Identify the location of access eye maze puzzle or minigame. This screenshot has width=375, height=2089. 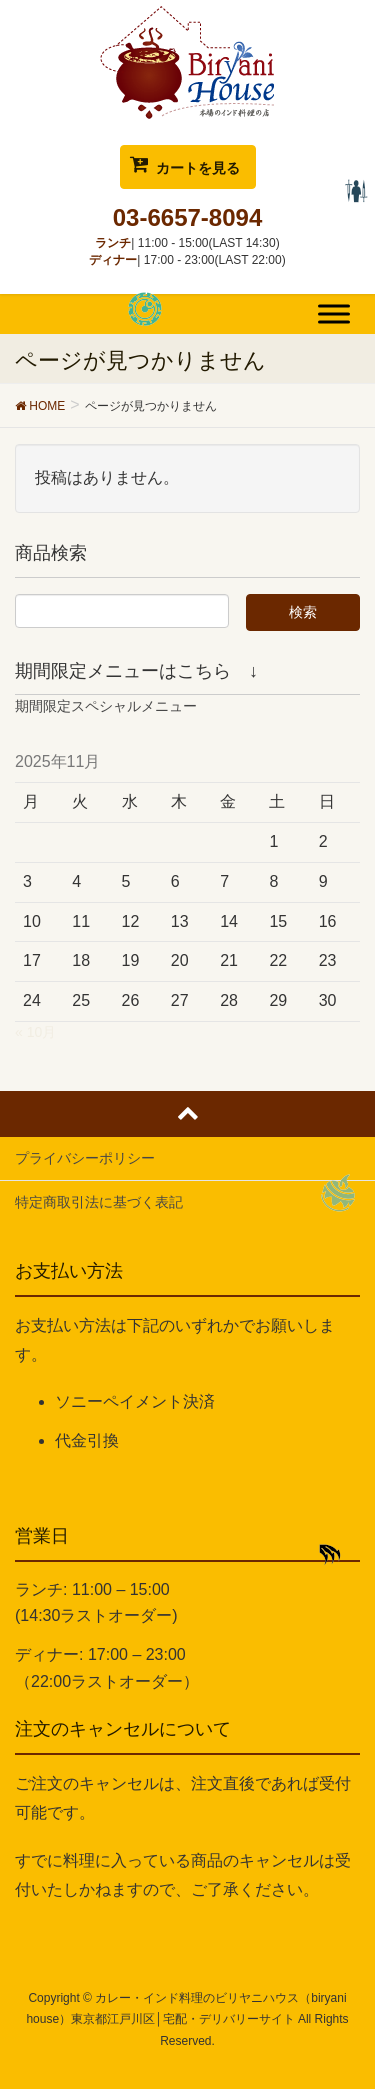
(145, 309).